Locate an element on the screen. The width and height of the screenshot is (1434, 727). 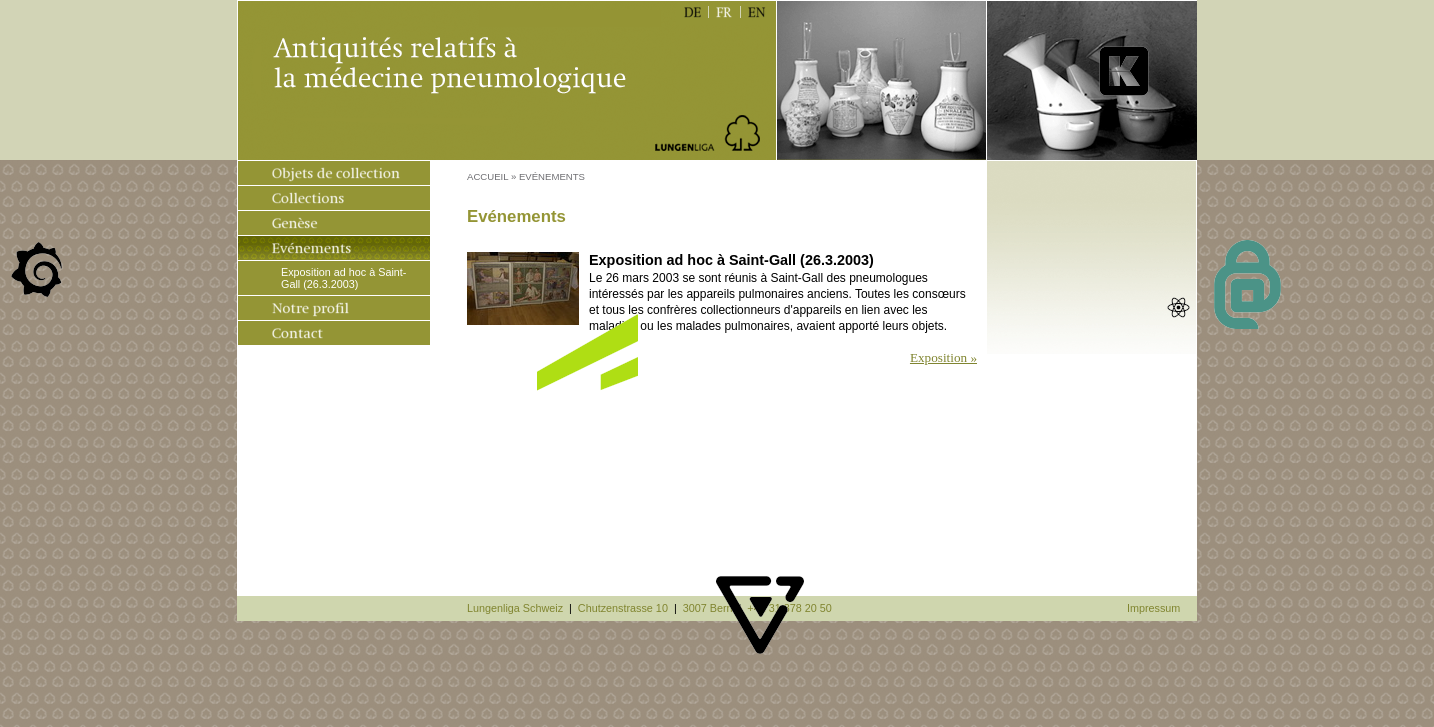
open grafana dashboard is located at coordinates (36, 269).